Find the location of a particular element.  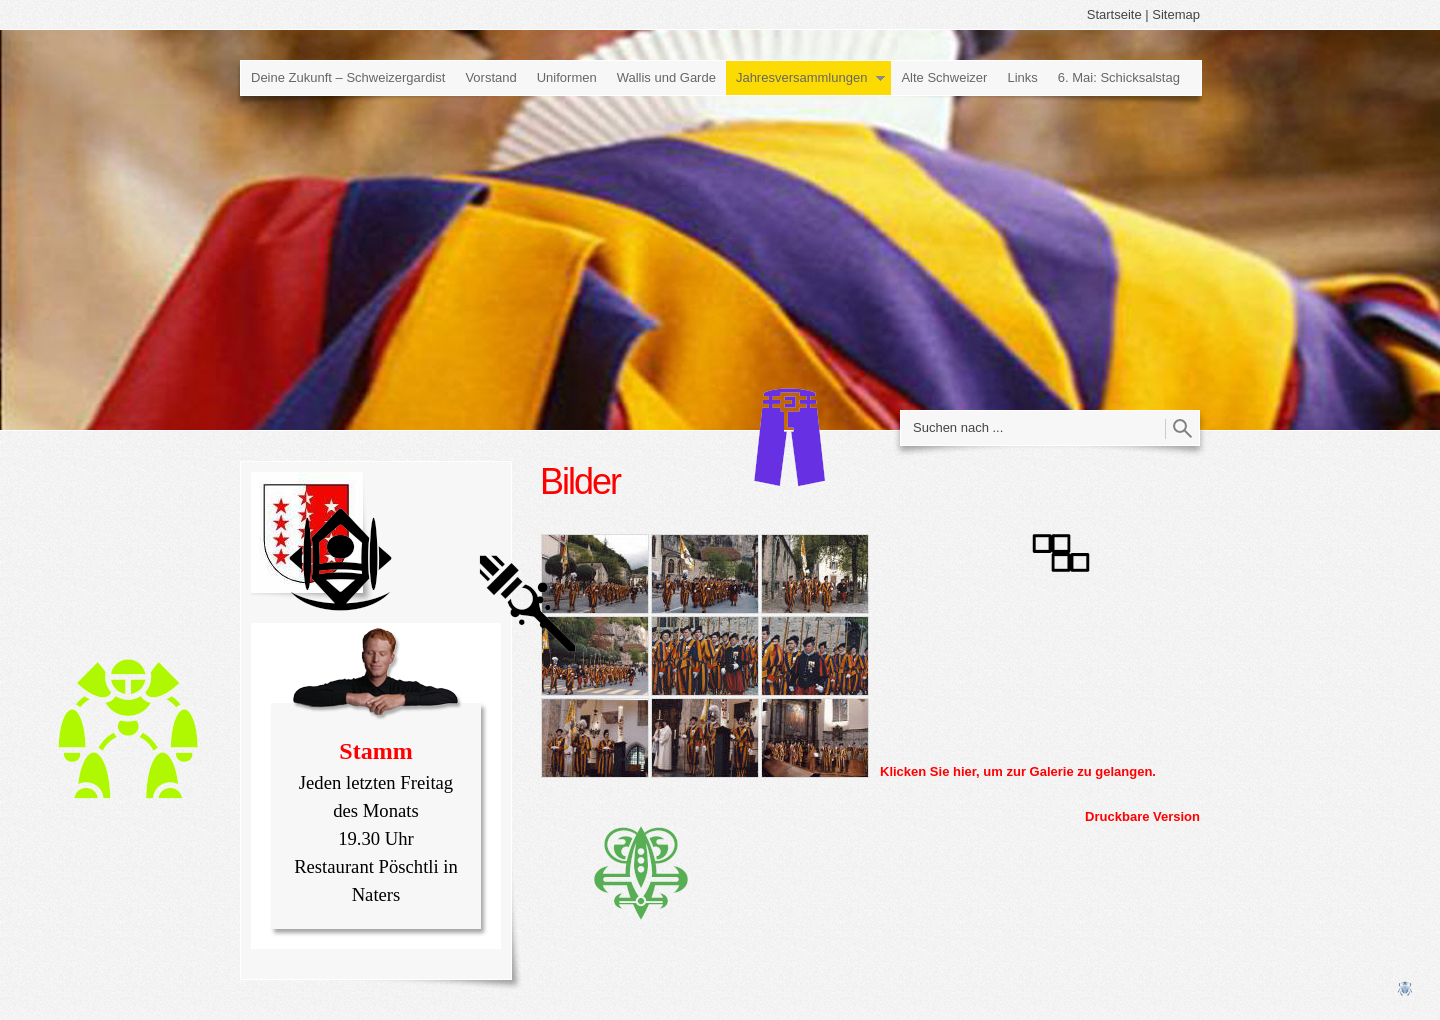

rotate or place a z-shaped tetris block is located at coordinates (1061, 553).